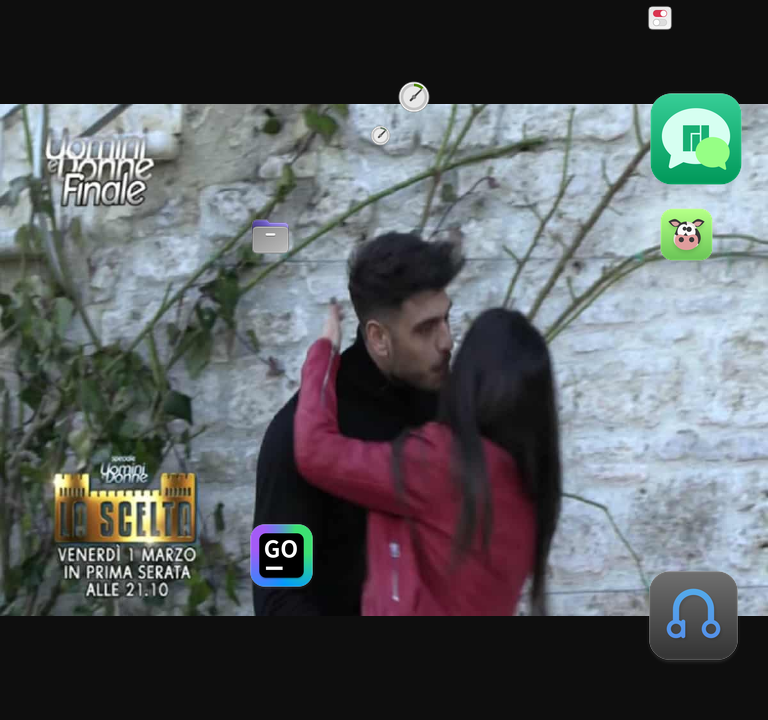  I want to click on open sysprof system profiler, so click(414, 97).